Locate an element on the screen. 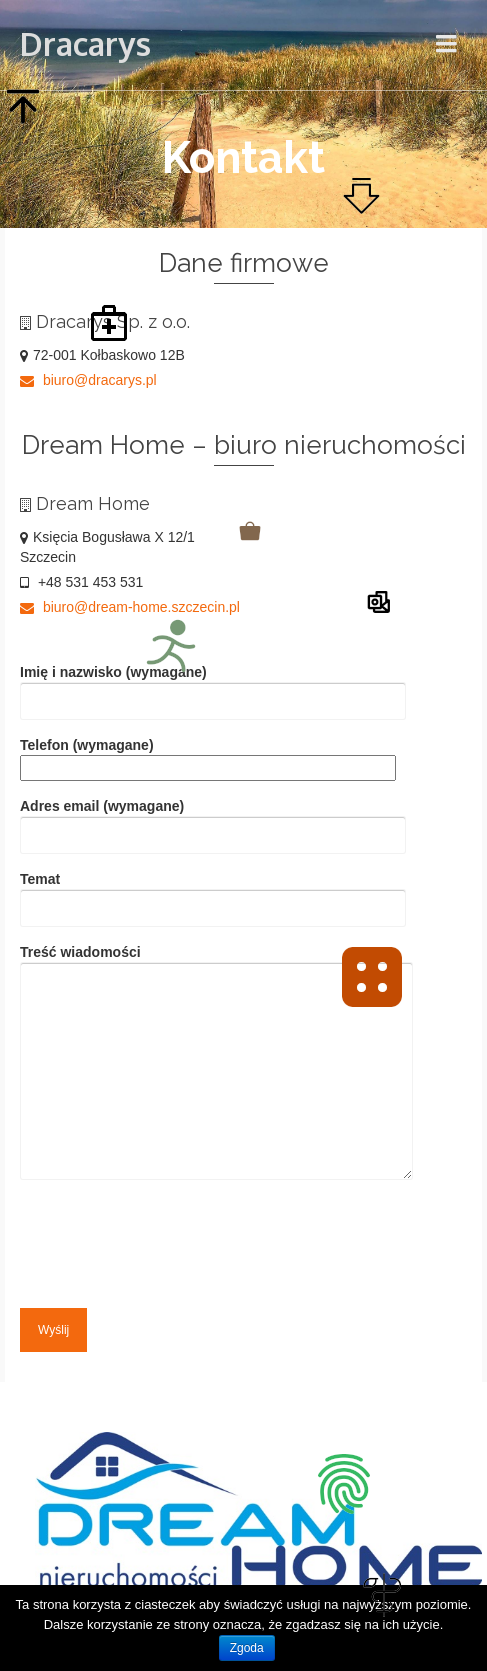 The width and height of the screenshot is (487, 1671). access health or medical services is located at coordinates (384, 1595).